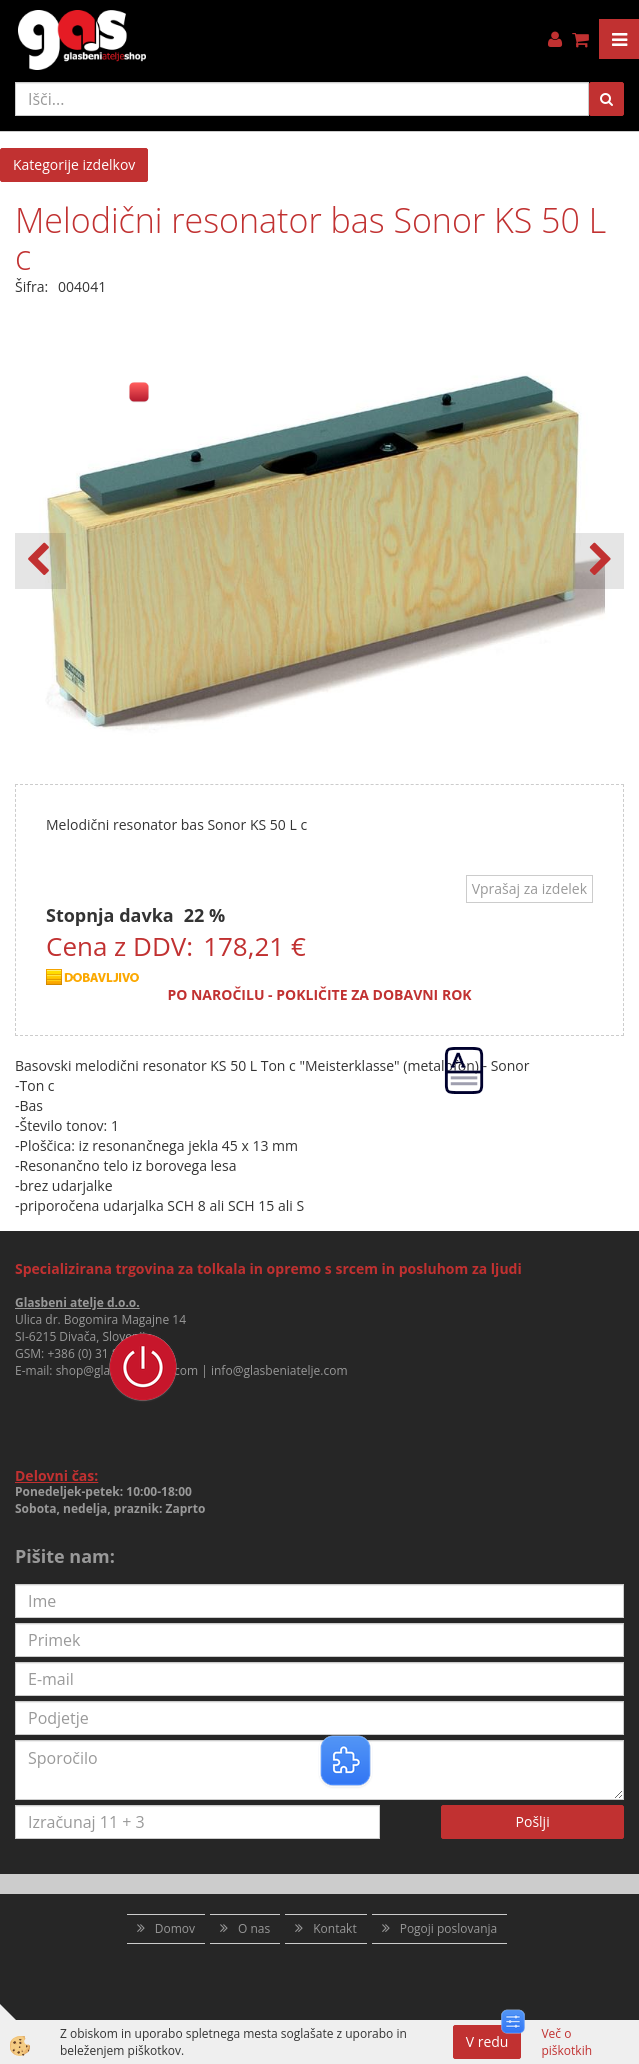  What do you see at coordinates (143, 1367) in the screenshot?
I see `shut down or power off the system` at bounding box center [143, 1367].